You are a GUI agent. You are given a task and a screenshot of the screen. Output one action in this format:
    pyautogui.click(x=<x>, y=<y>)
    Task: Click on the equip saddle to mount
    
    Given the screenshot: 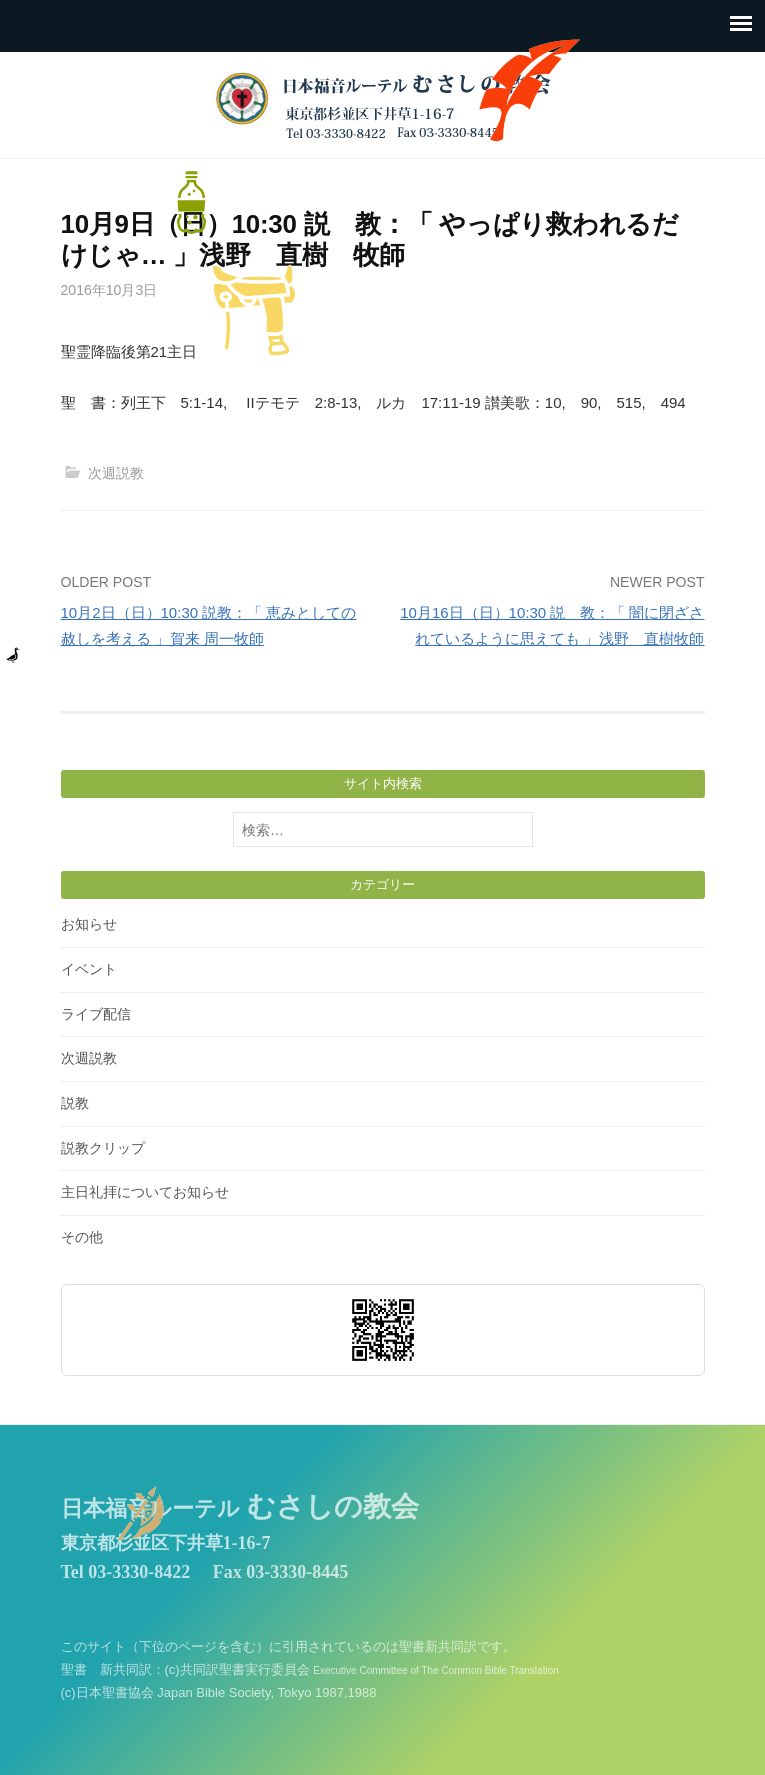 What is the action you would take?
    pyautogui.click(x=254, y=310)
    